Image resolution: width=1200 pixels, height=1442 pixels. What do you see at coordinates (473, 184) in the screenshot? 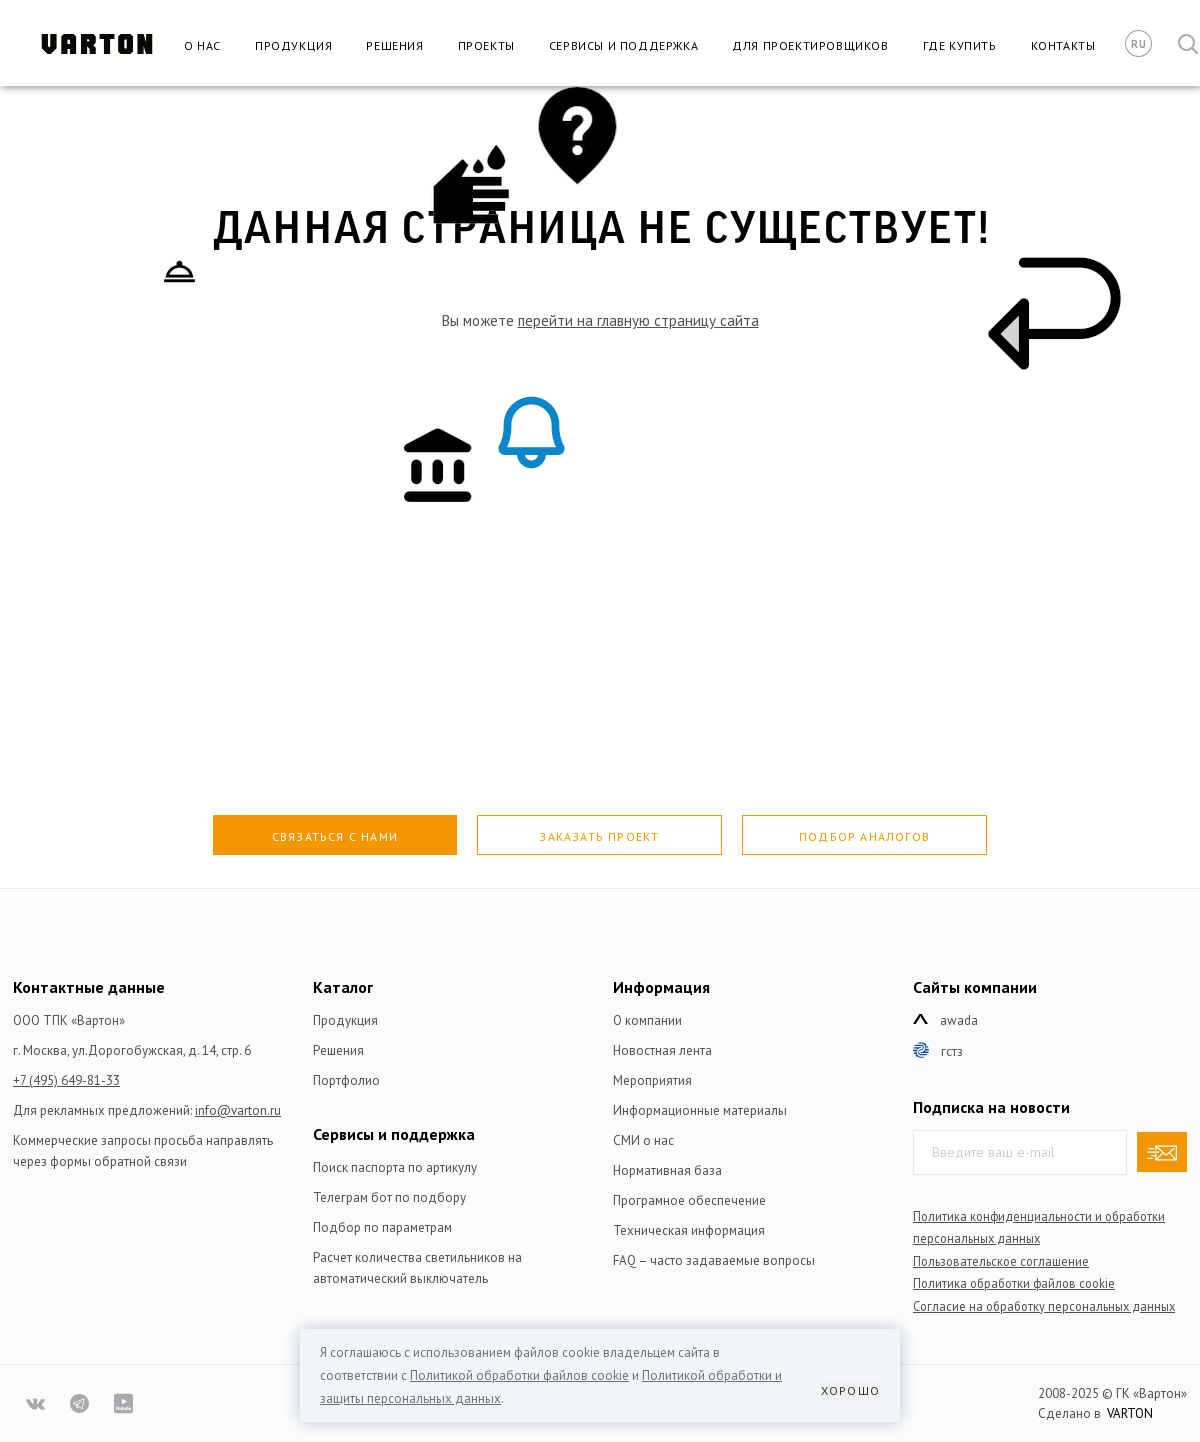
I see `wash your hands` at bounding box center [473, 184].